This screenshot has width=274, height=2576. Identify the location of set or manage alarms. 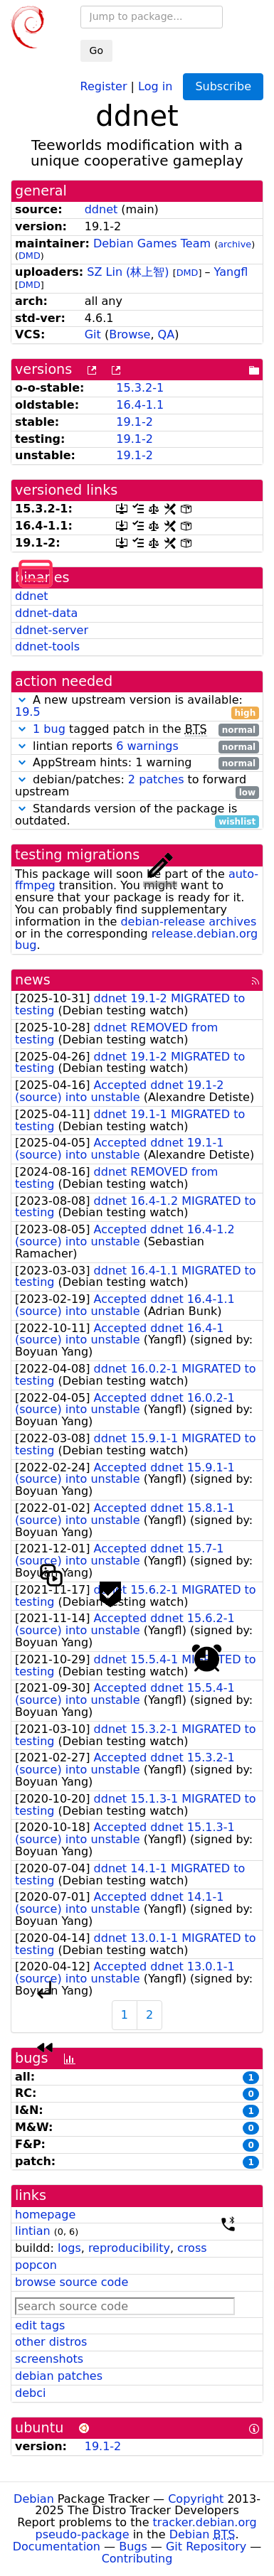
(206, 1658).